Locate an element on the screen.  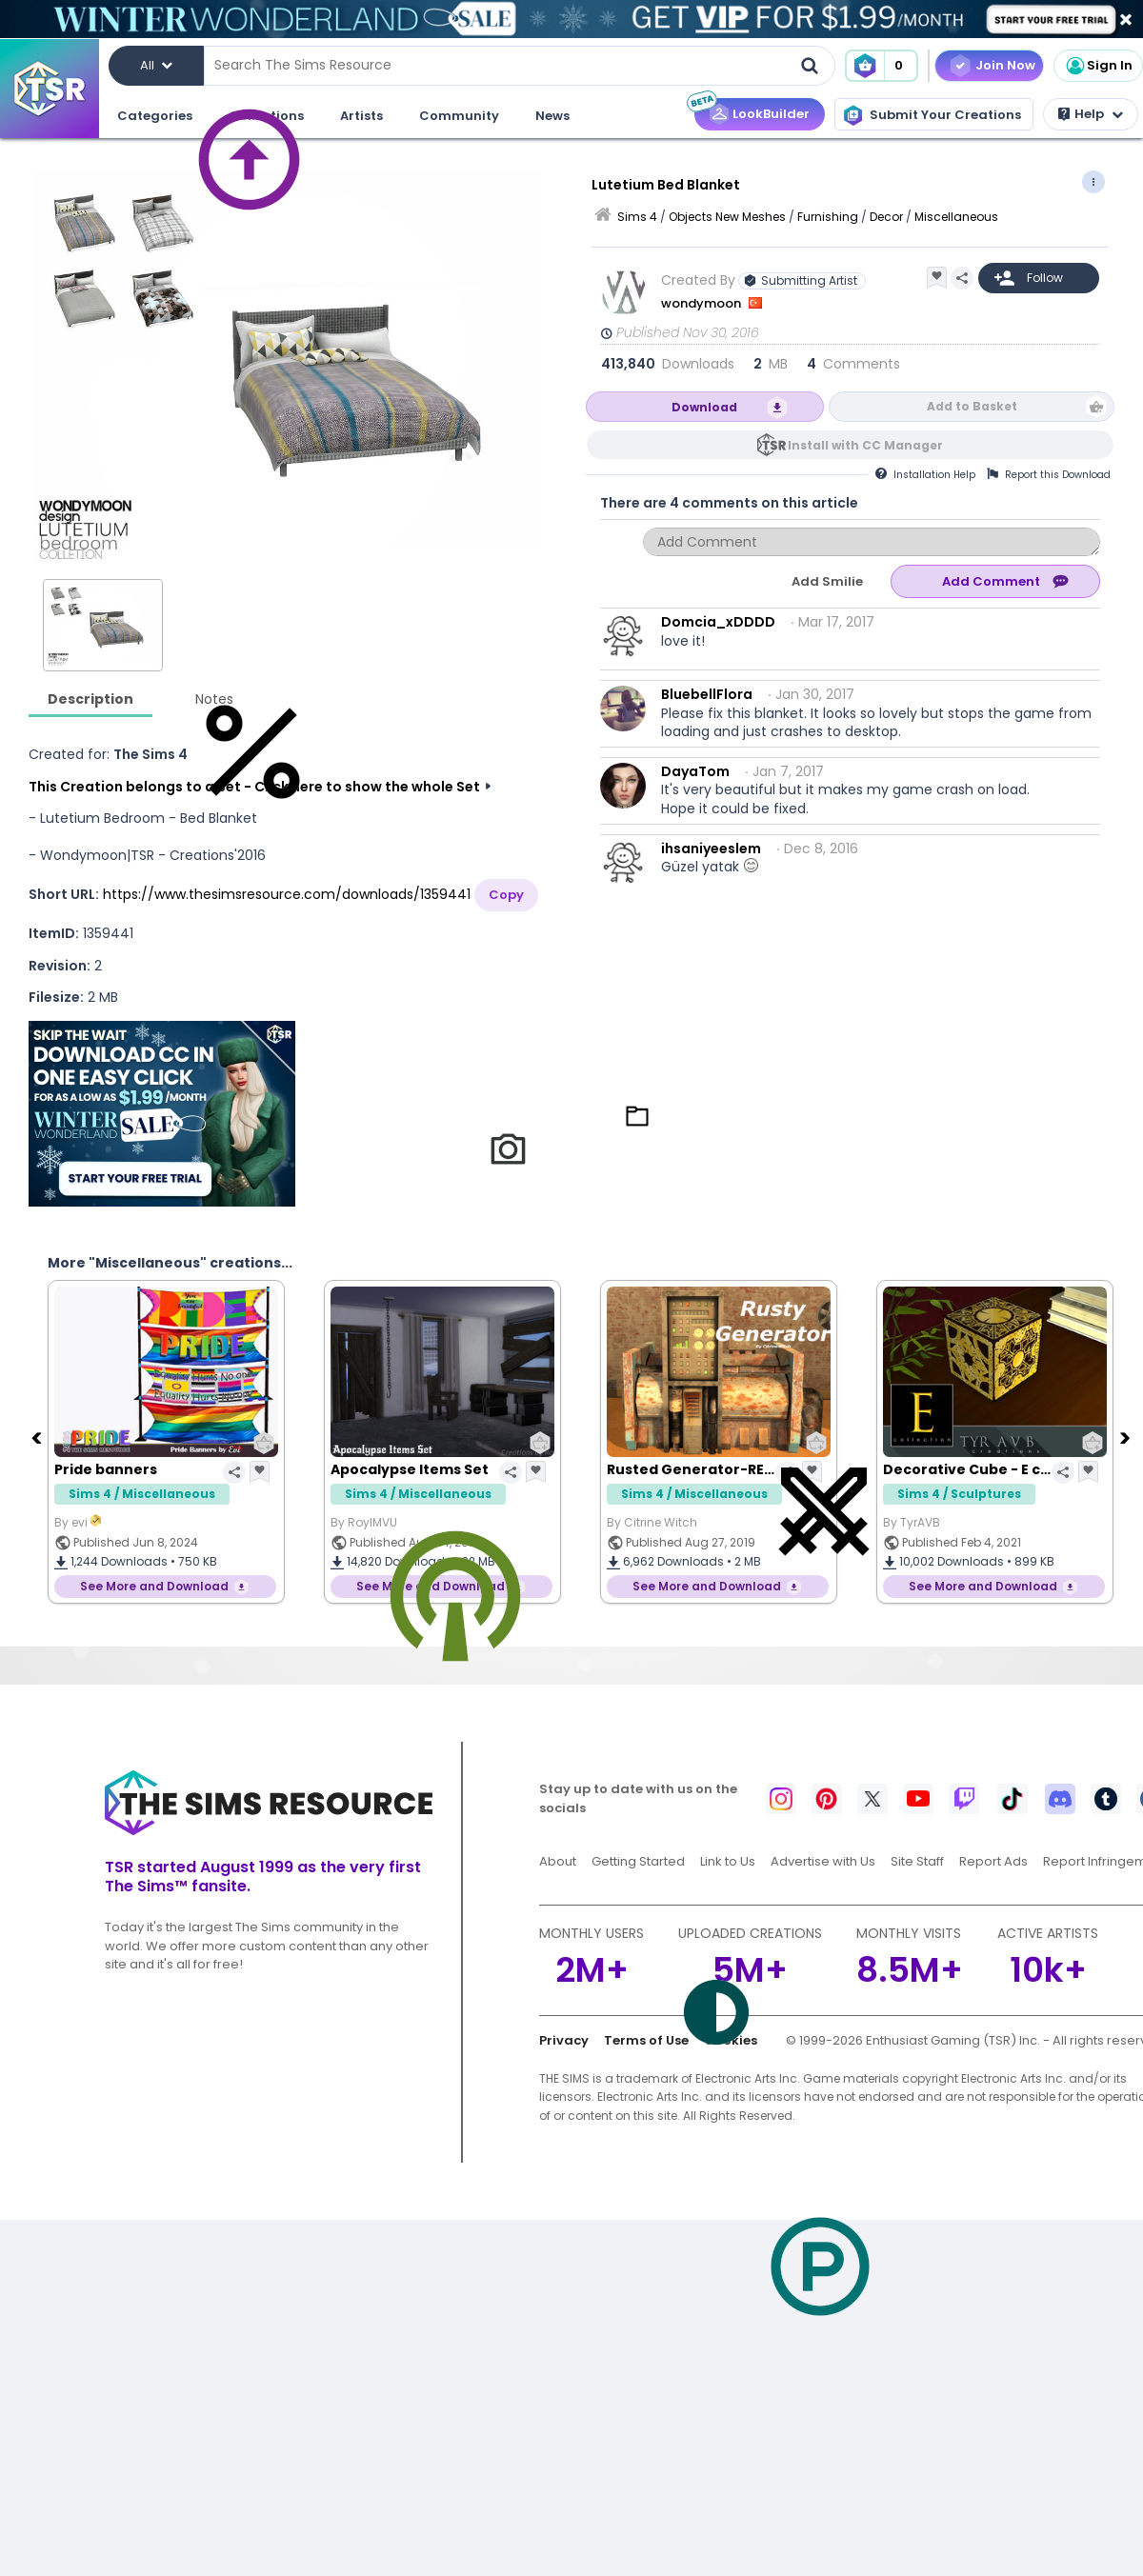
access combat or battle features is located at coordinates (824, 1510).